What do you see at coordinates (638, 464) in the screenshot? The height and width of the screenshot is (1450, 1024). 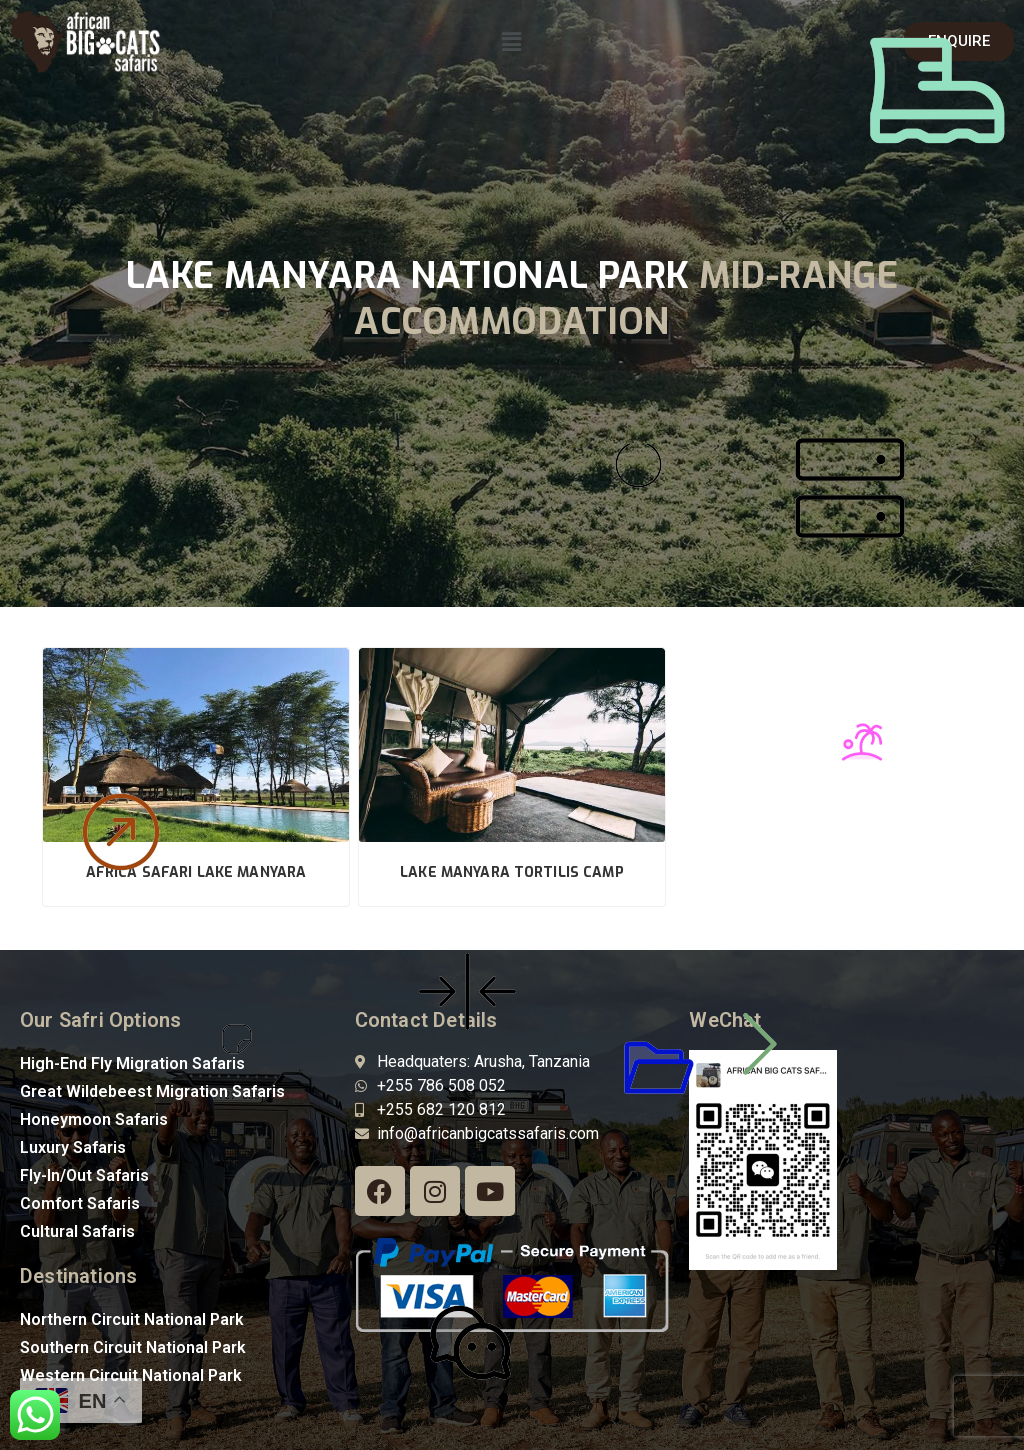 I see `loading or processing in progress` at bounding box center [638, 464].